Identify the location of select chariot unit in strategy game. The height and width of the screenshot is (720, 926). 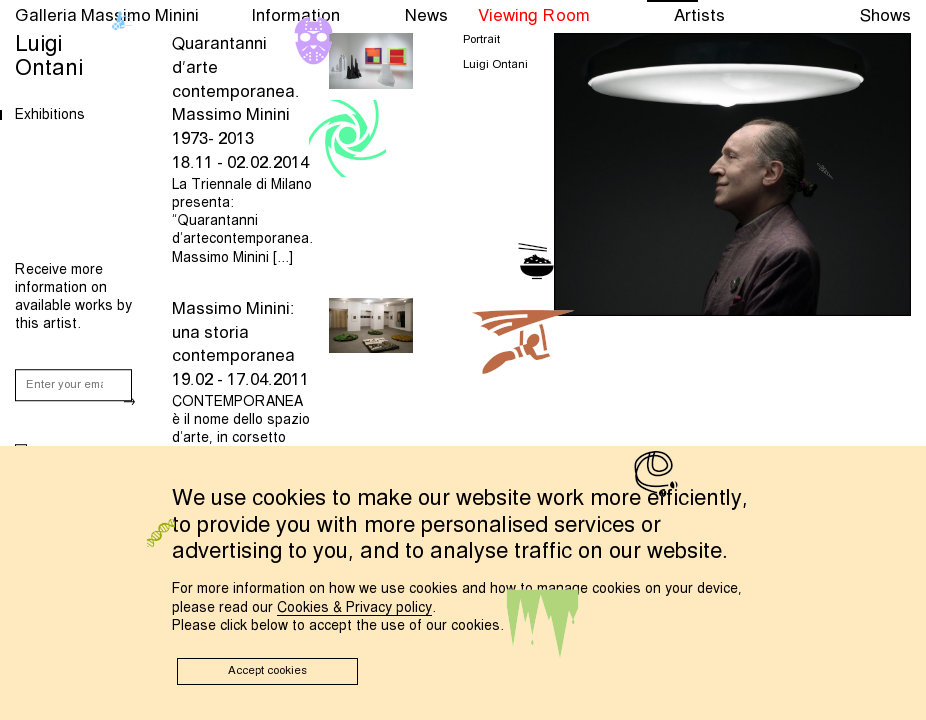
(122, 20).